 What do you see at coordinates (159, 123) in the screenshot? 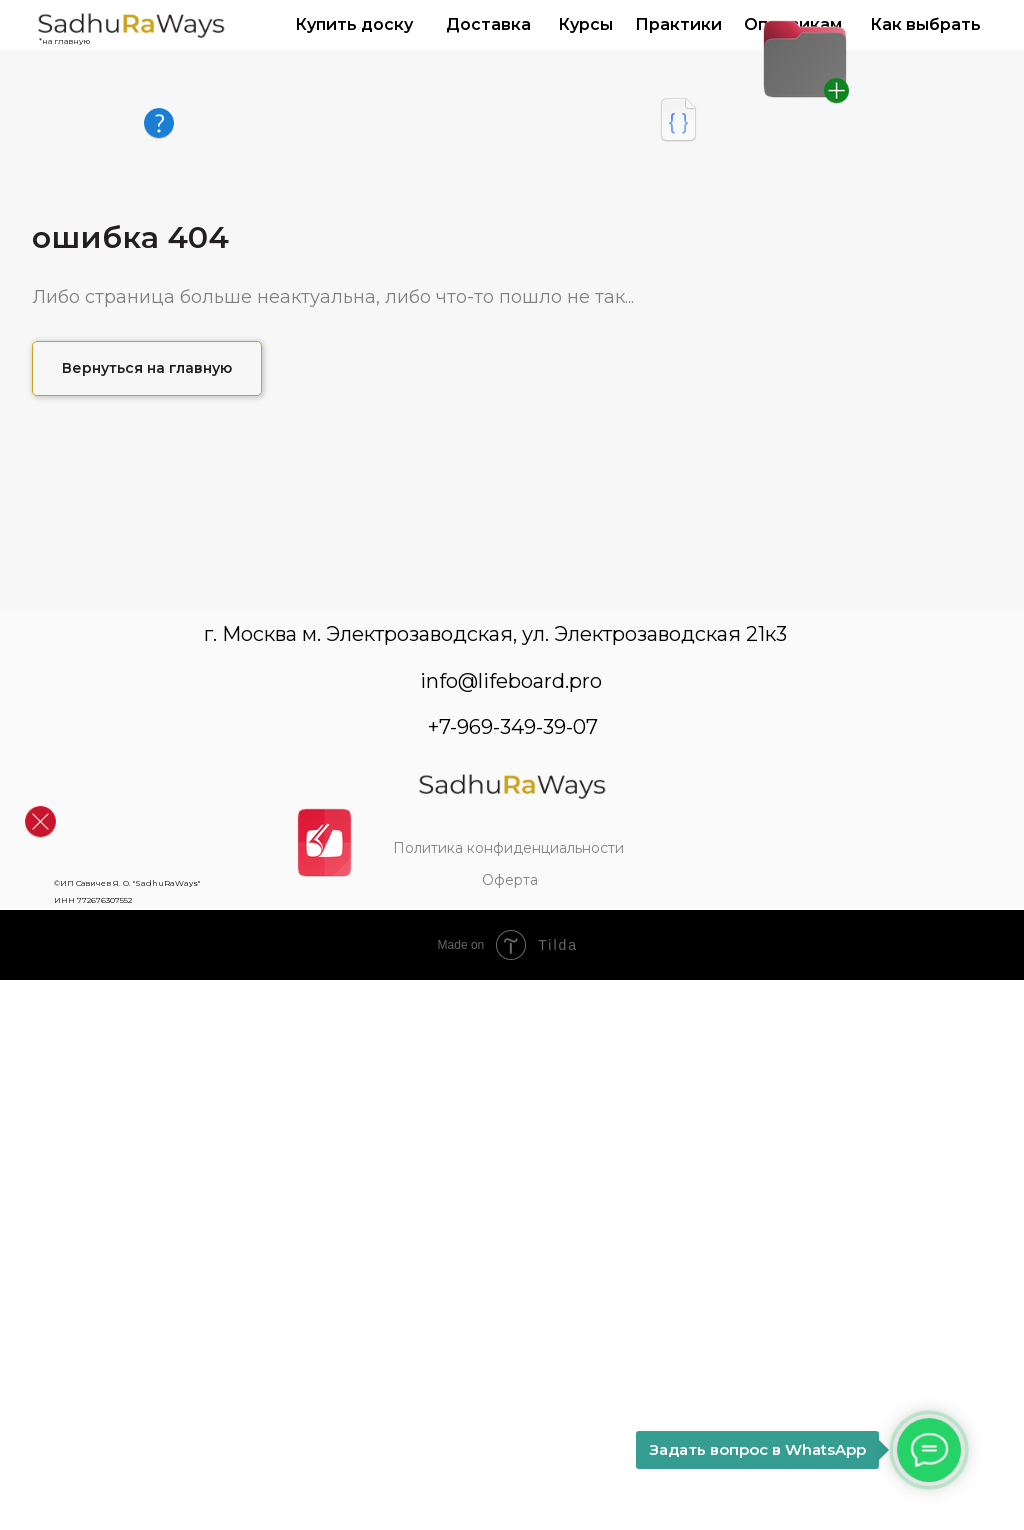
I see `indicates help or additional information is available` at bounding box center [159, 123].